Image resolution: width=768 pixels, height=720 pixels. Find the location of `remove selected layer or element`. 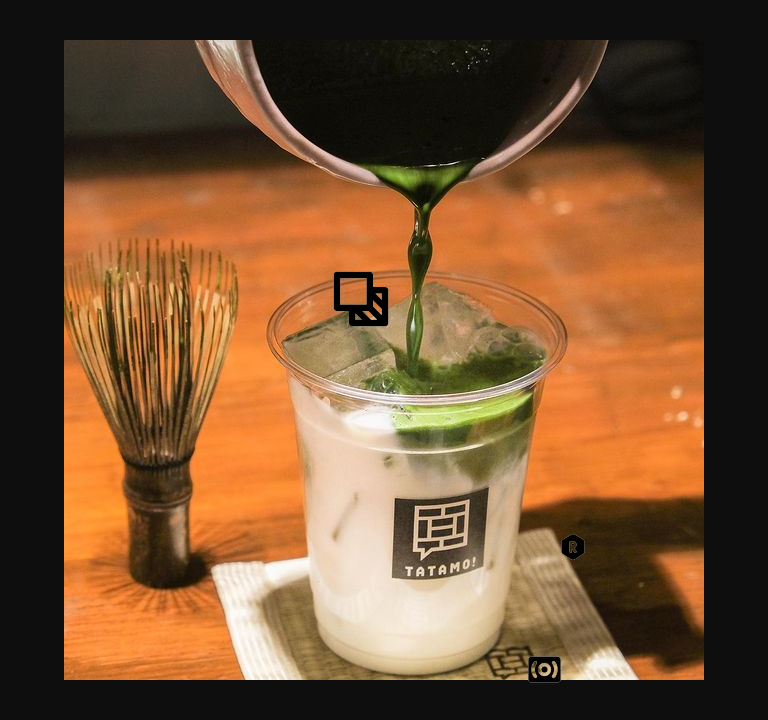

remove selected layer or element is located at coordinates (361, 299).